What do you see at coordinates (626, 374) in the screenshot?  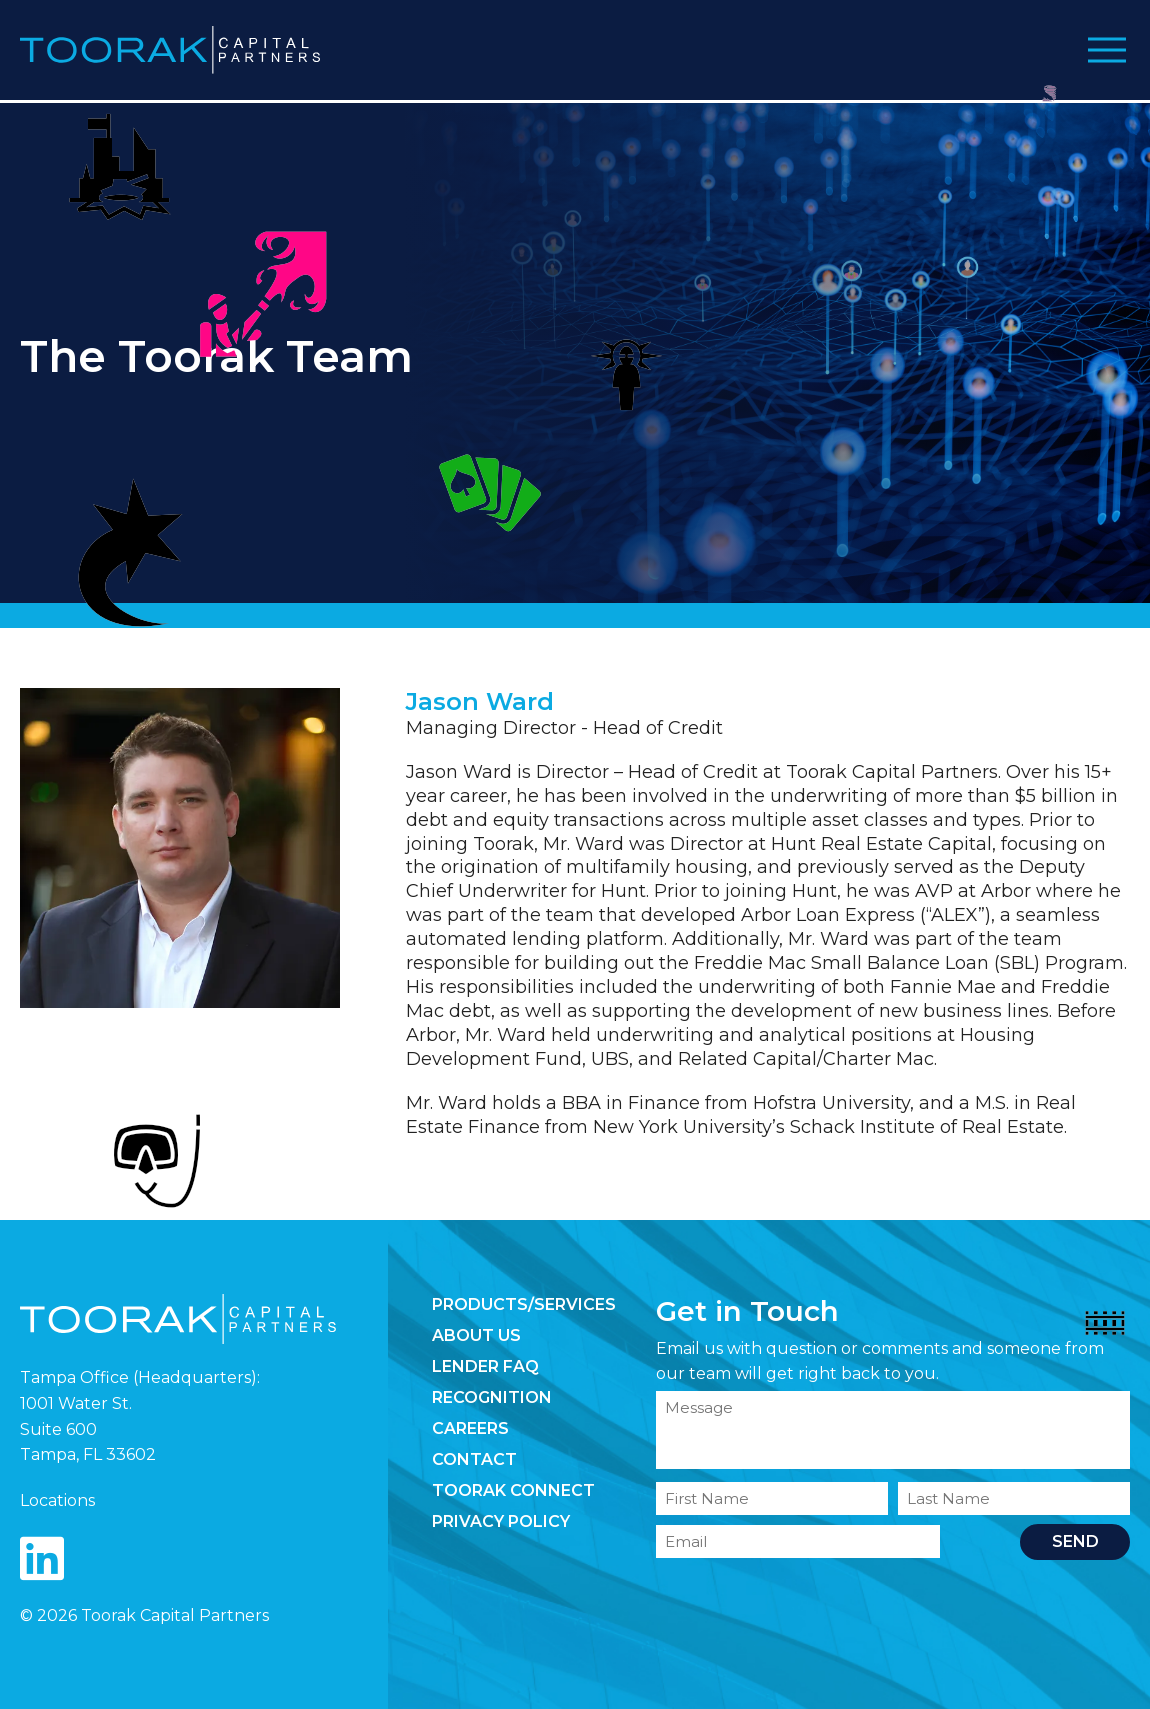 I see `activate rear shield or defensive aura ability` at bounding box center [626, 374].